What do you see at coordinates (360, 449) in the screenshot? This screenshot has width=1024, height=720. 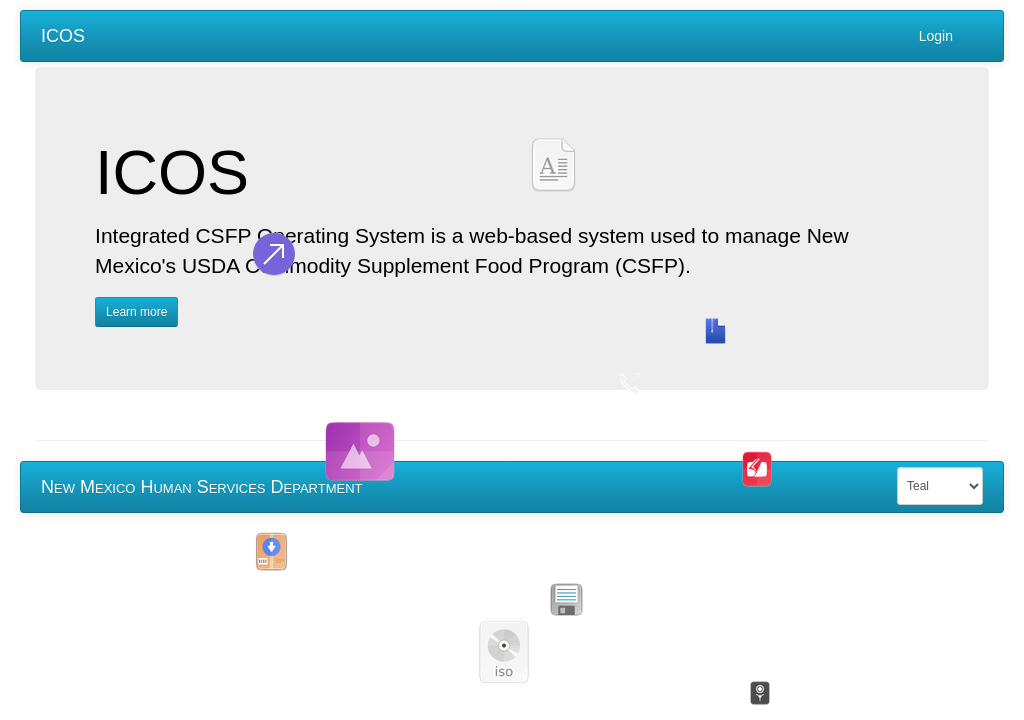 I see `open an image file` at bounding box center [360, 449].